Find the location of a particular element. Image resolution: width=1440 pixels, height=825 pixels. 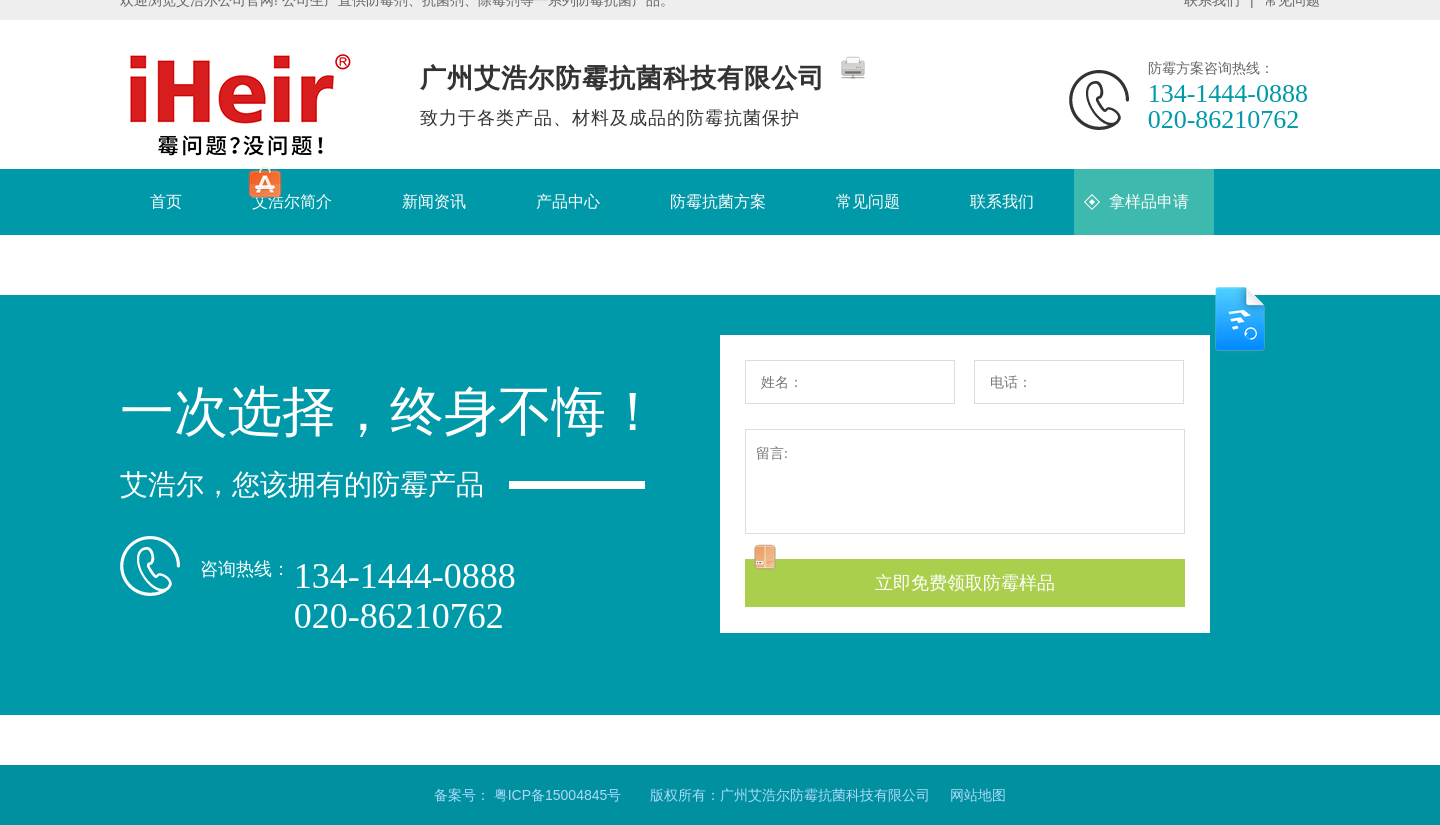

connect to a network printer is located at coordinates (853, 68).